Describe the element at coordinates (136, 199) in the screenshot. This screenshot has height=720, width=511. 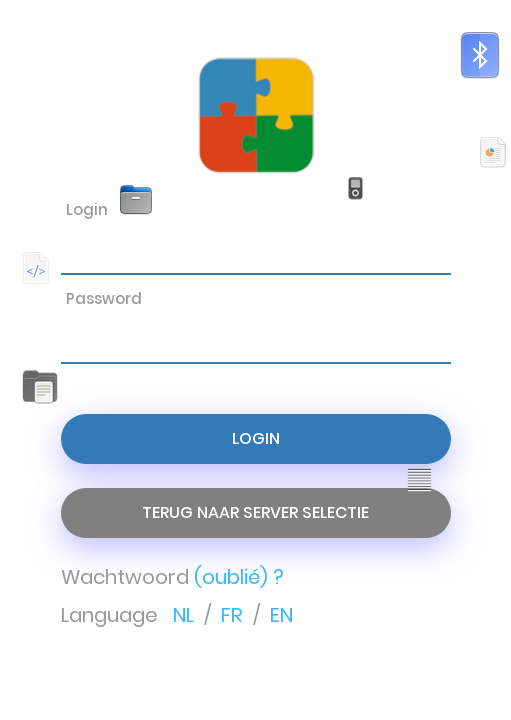
I see `open the file manager application` at that location.